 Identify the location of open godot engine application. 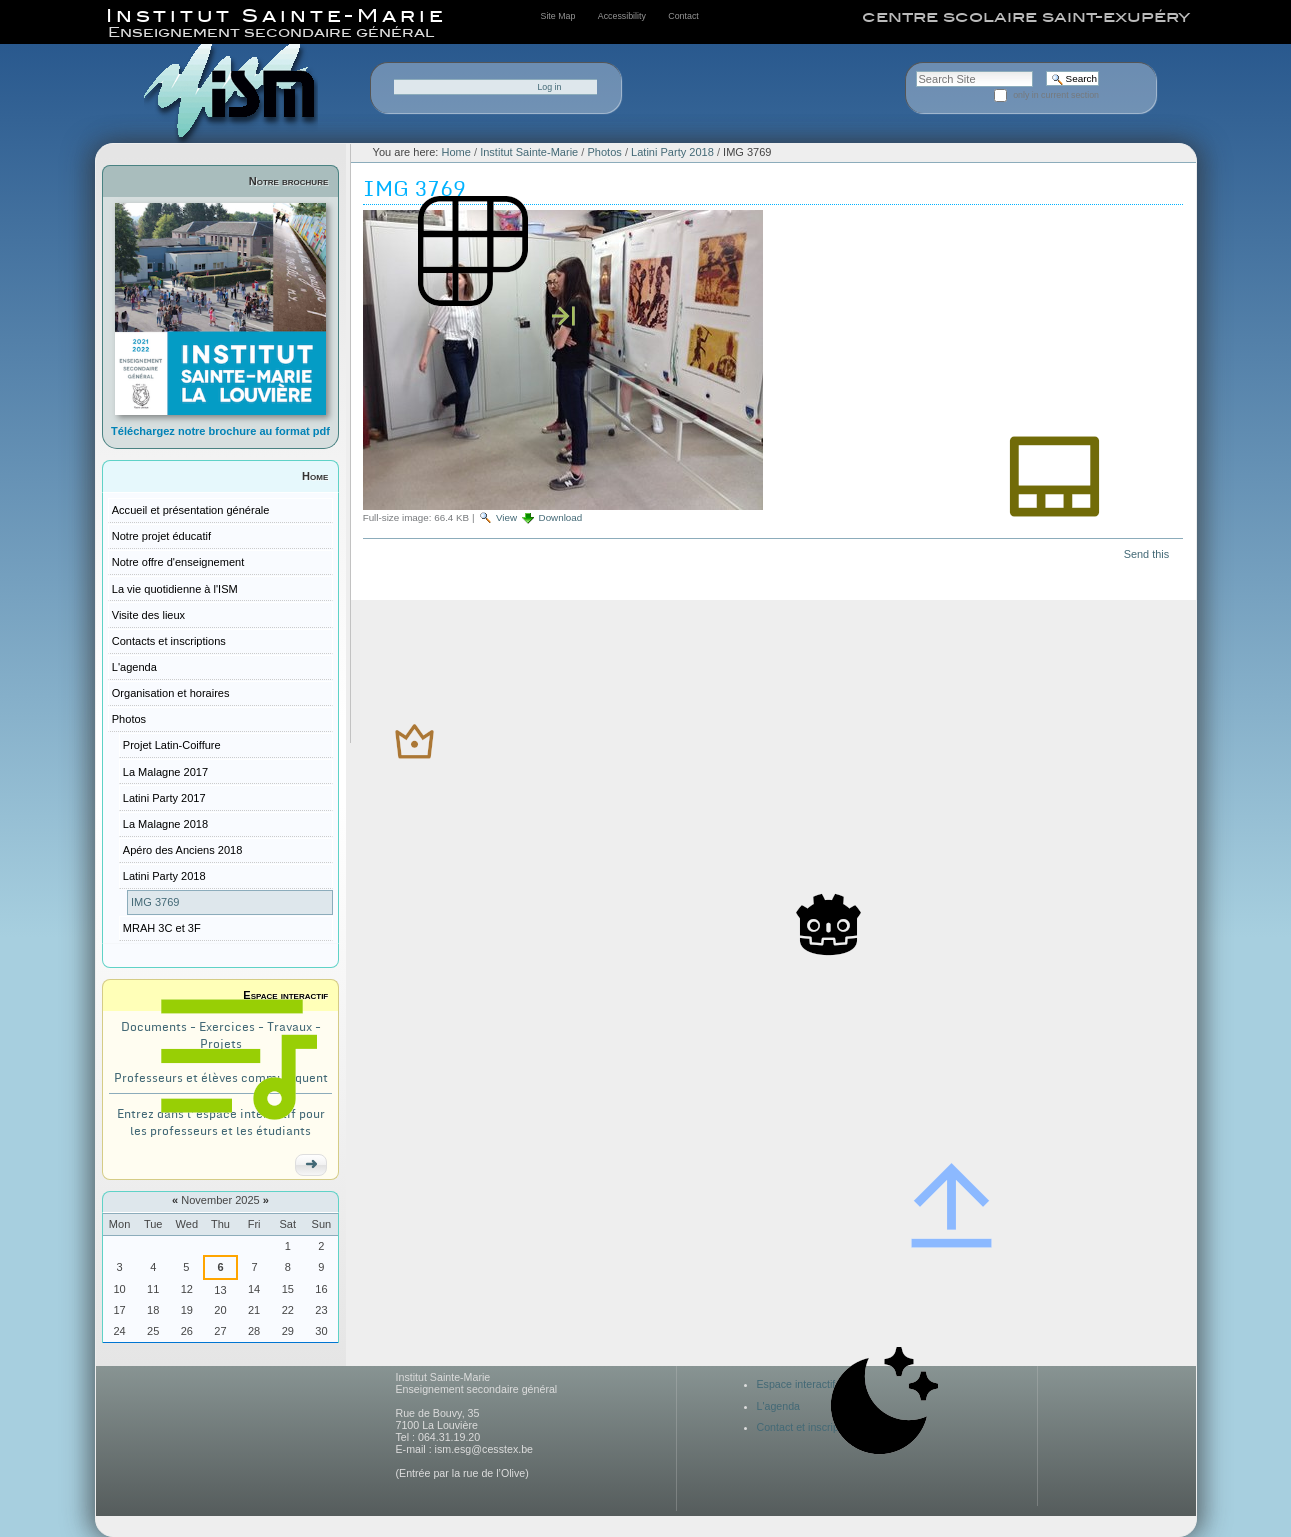
(828, 924).